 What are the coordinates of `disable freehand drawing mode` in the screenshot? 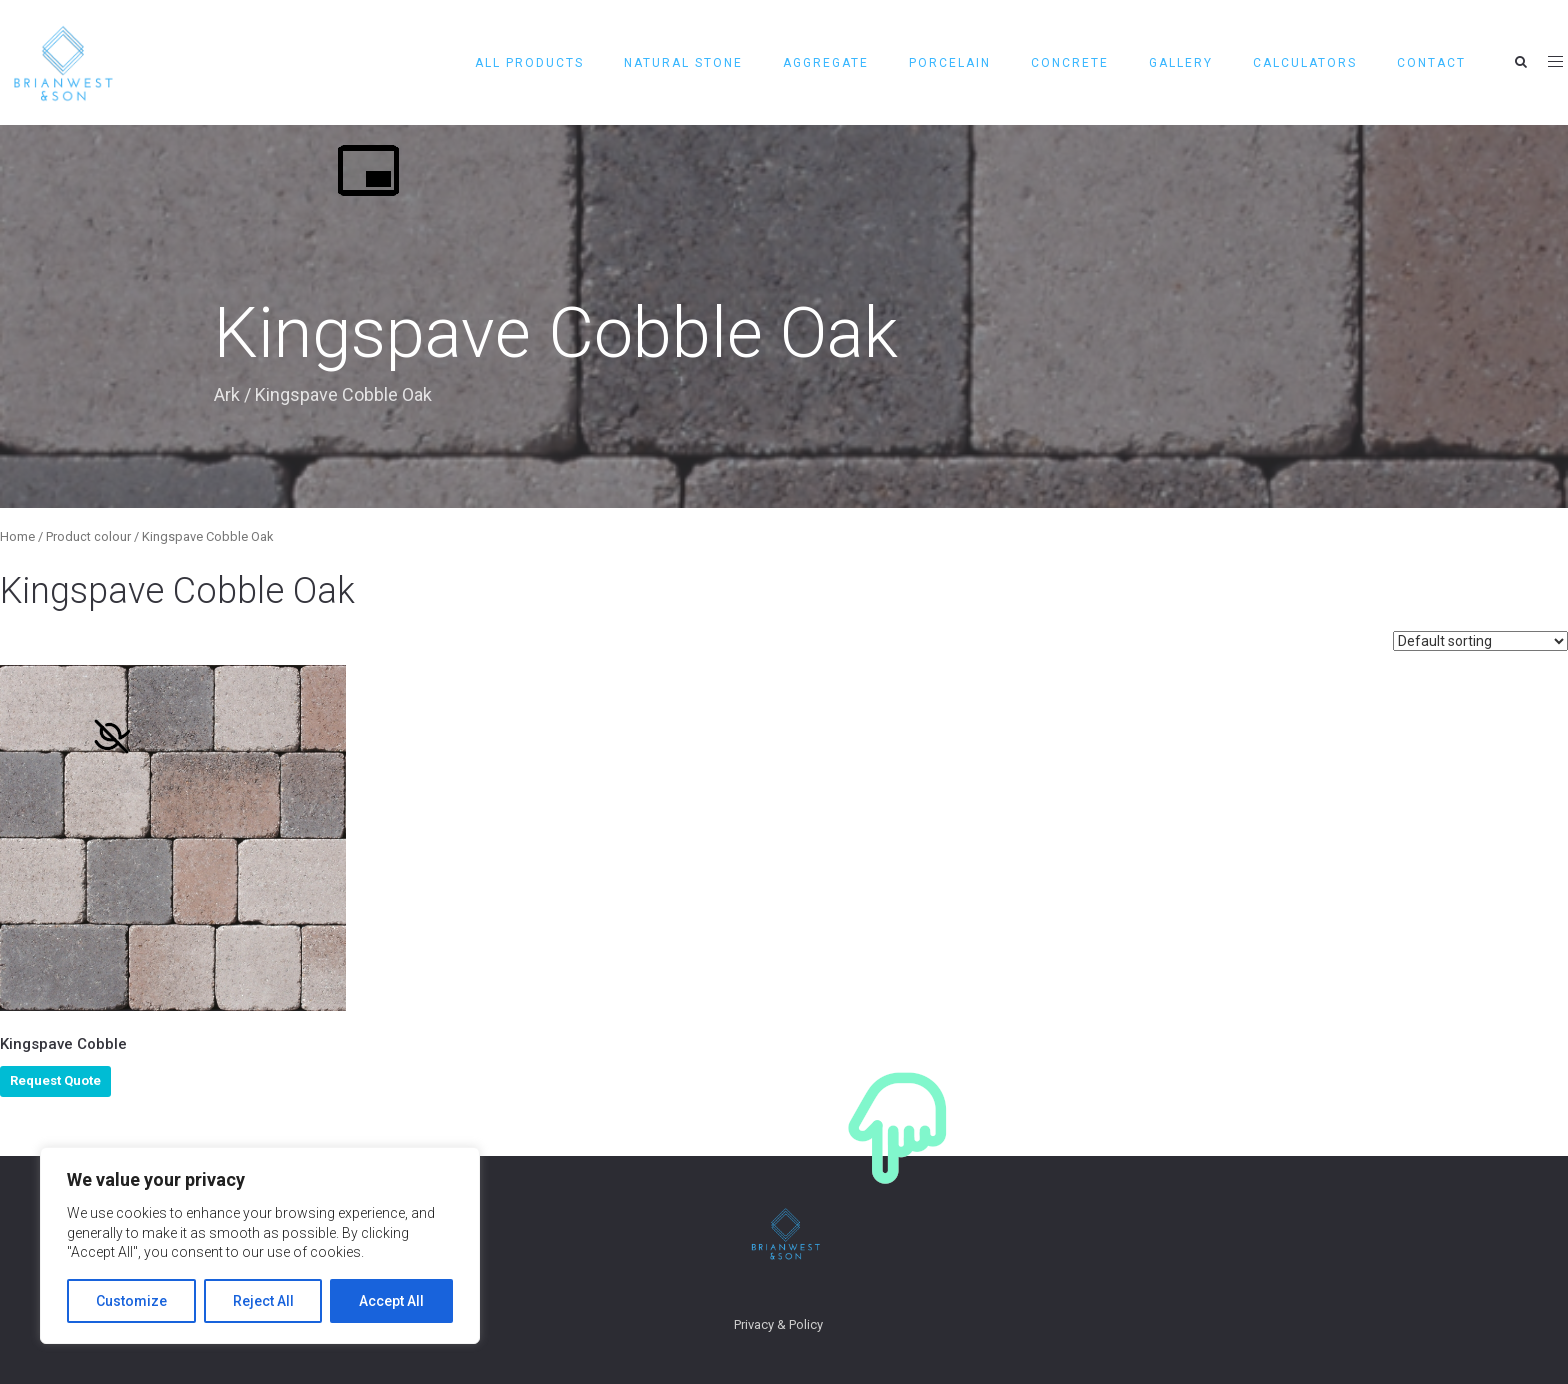 It's located at (111, 736).